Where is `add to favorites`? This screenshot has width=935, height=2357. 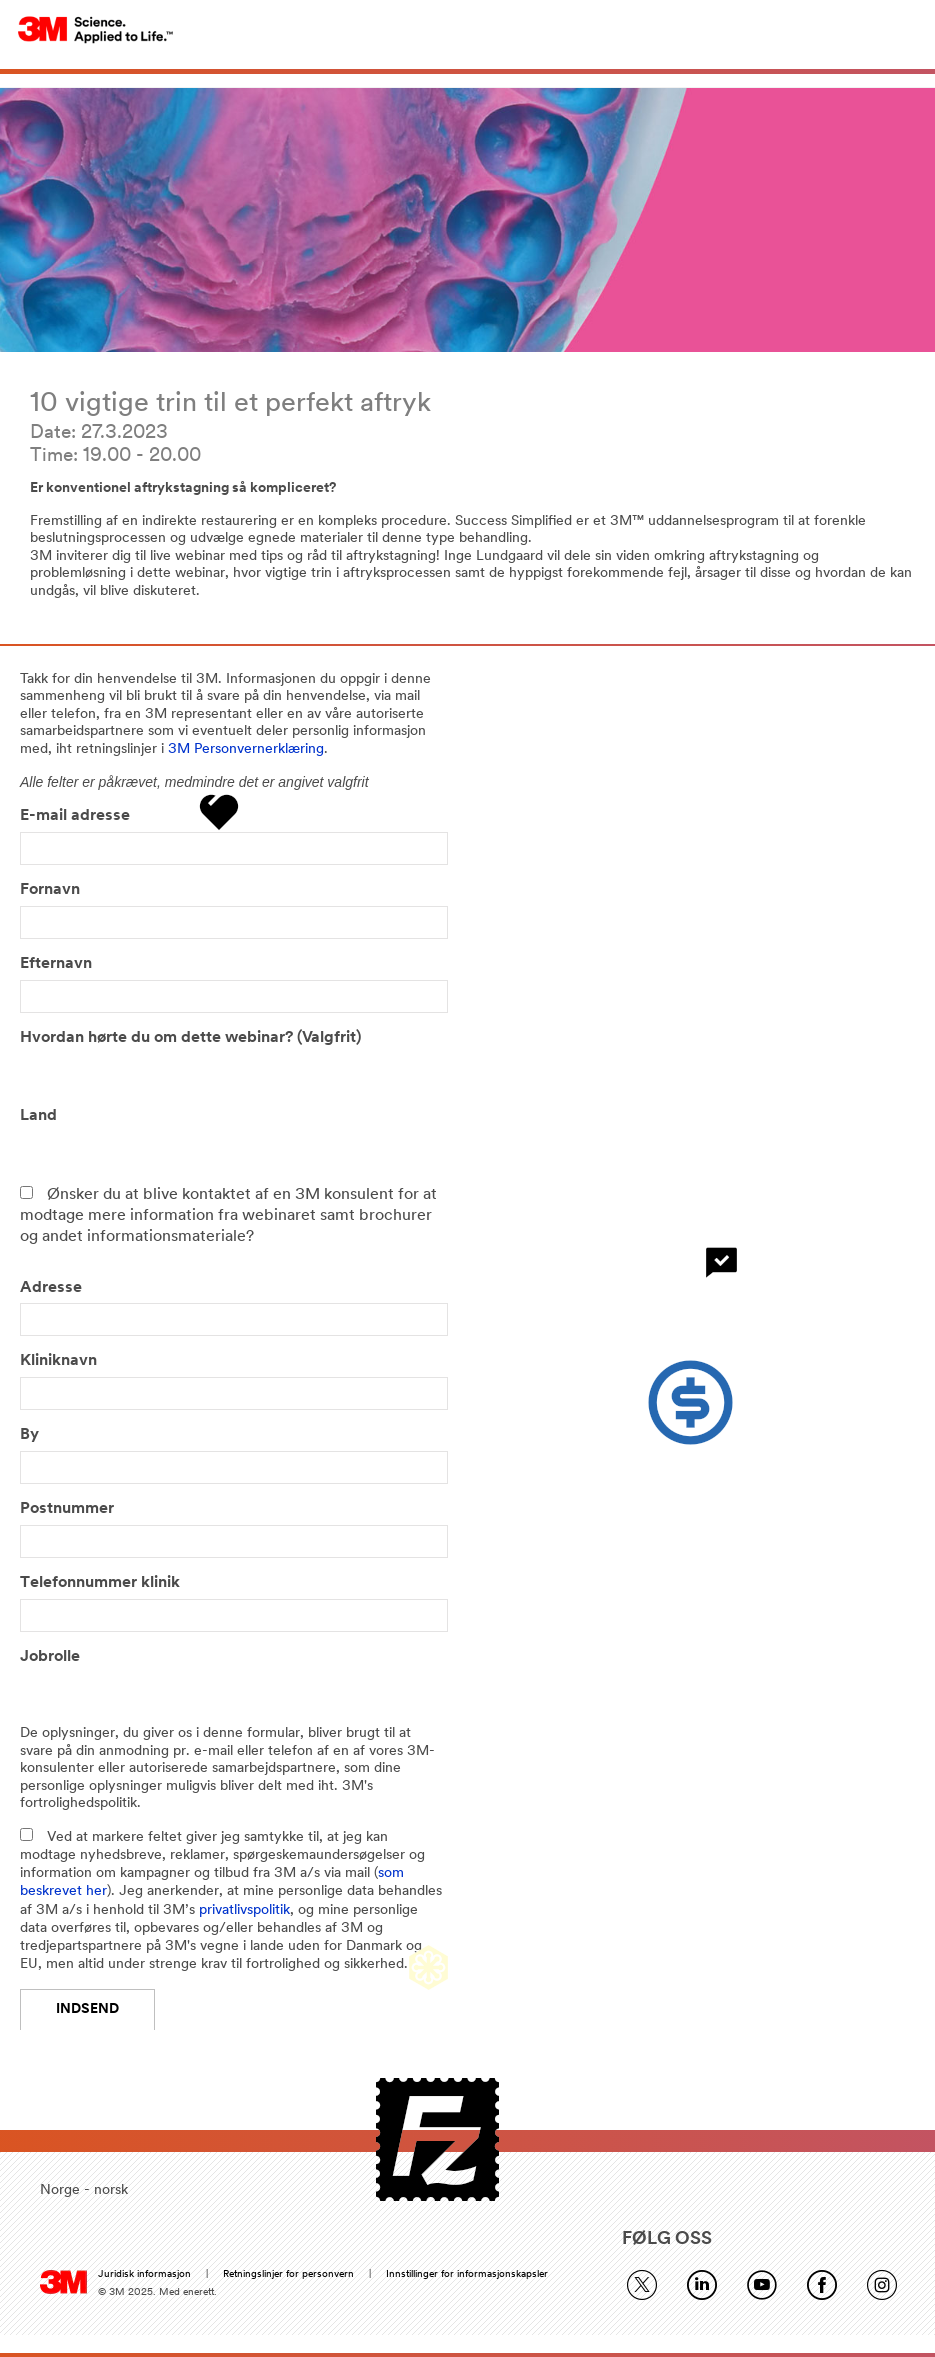
add to favorites is located at coordinates (219, 812).